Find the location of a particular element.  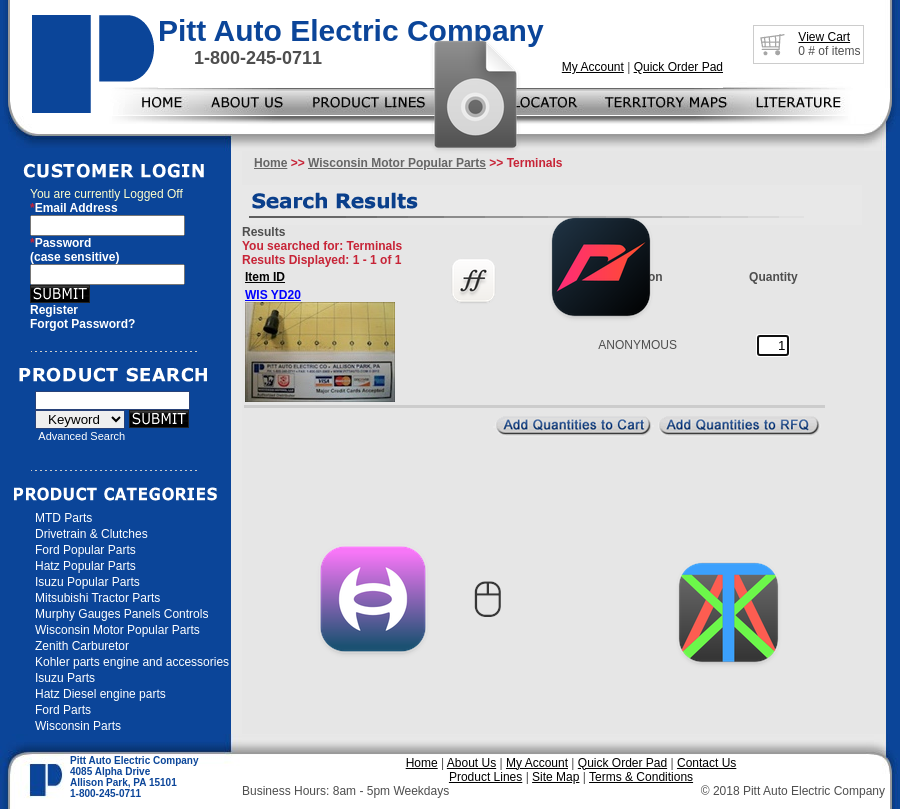

a CD or disc image file is located at coordinates (475, 96).